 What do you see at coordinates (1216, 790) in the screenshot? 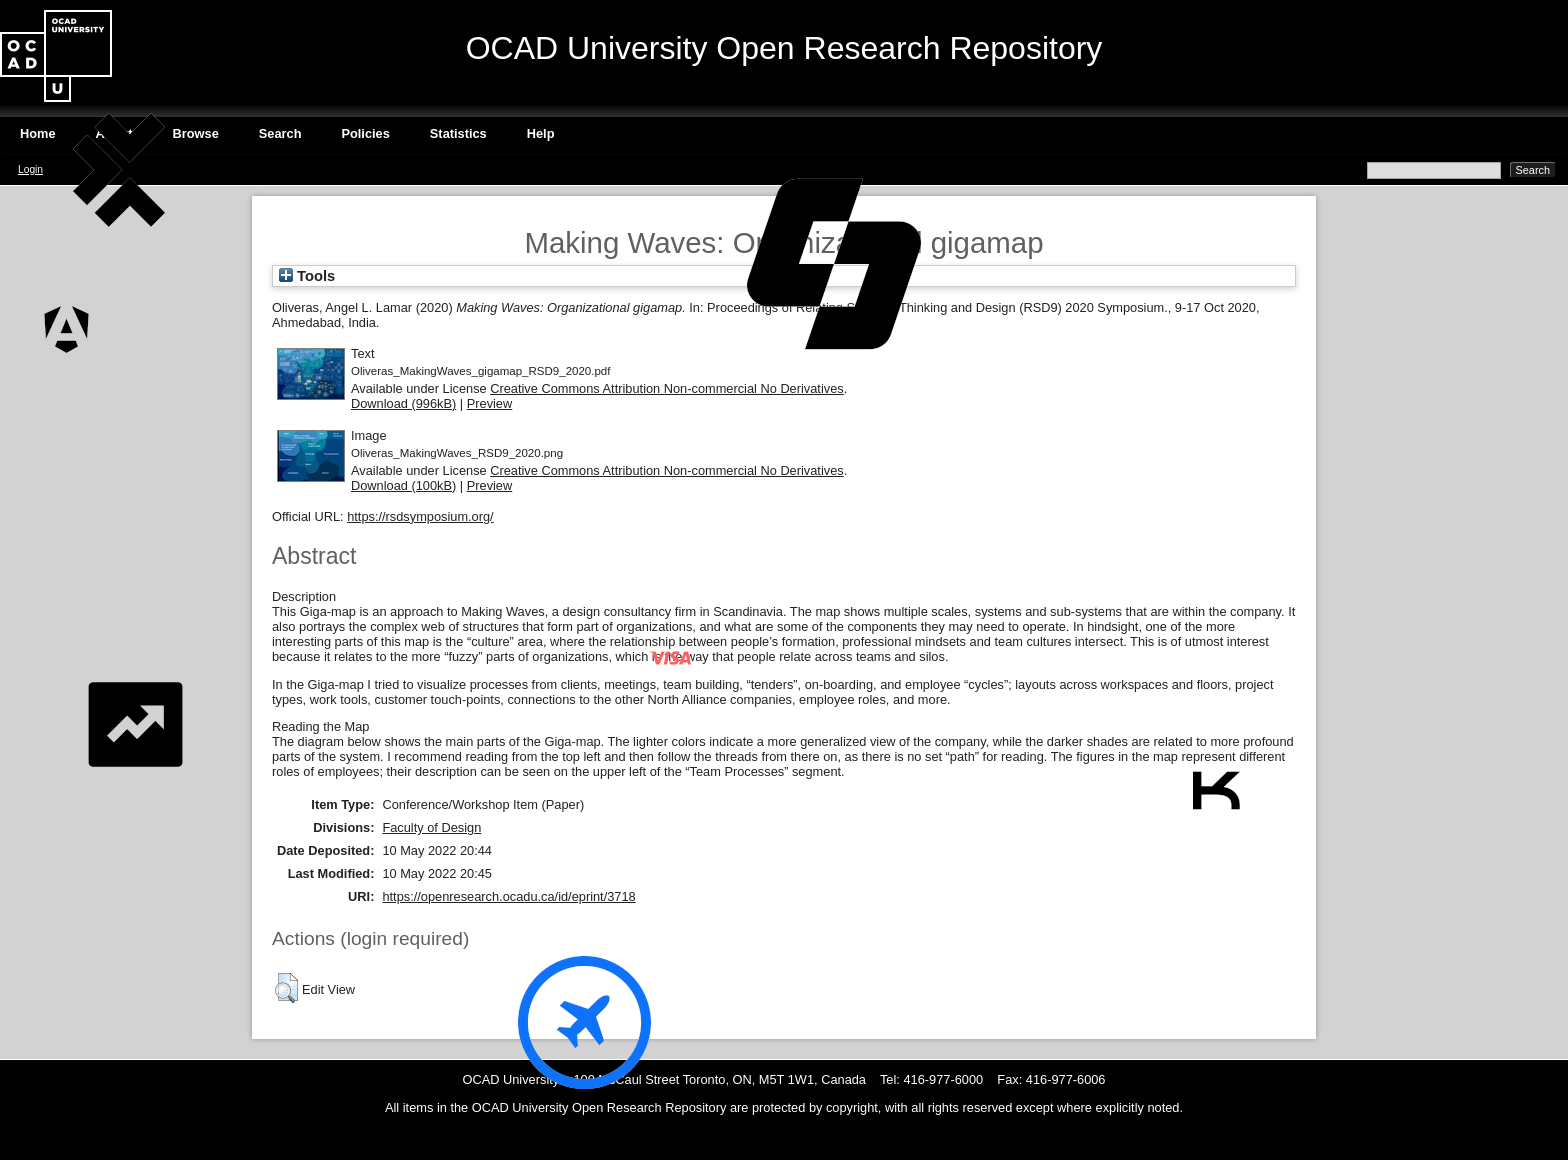
I see `keenetic brand logo` at bounding box center [1216, 790].